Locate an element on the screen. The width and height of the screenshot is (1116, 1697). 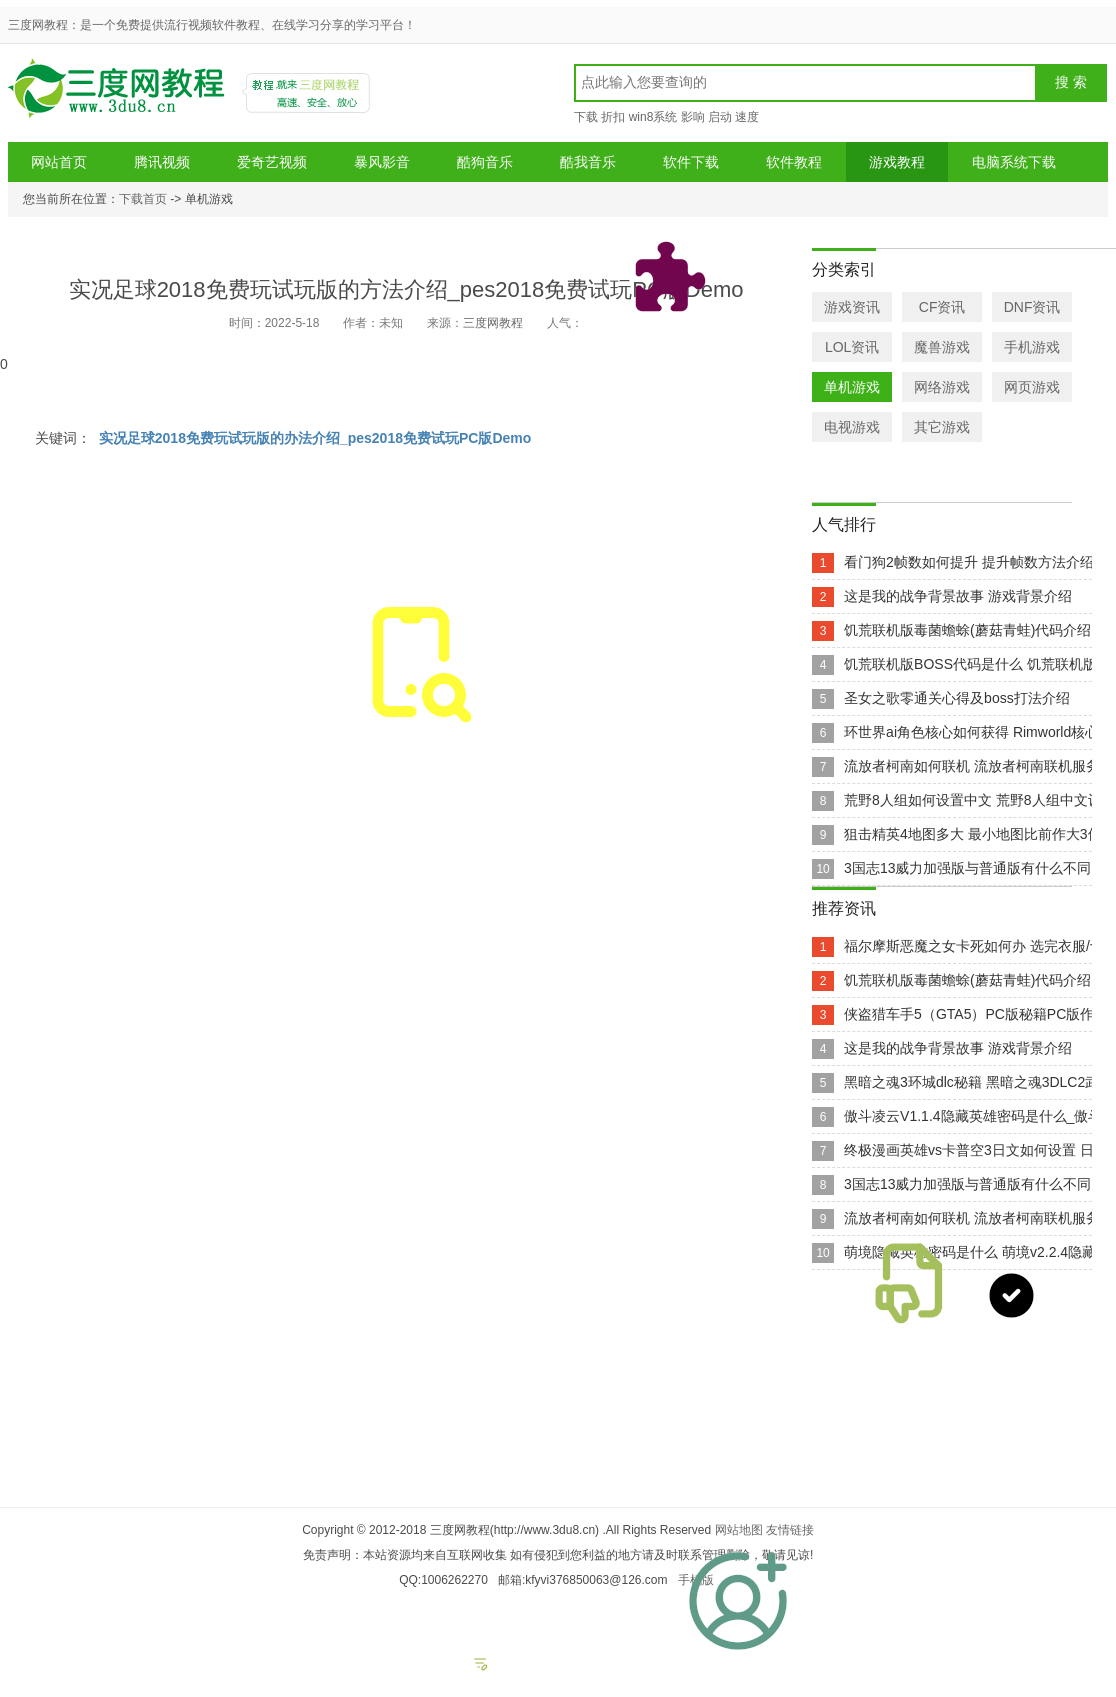
indicates a completed or successful action is located at coordinates (1011, 1295).